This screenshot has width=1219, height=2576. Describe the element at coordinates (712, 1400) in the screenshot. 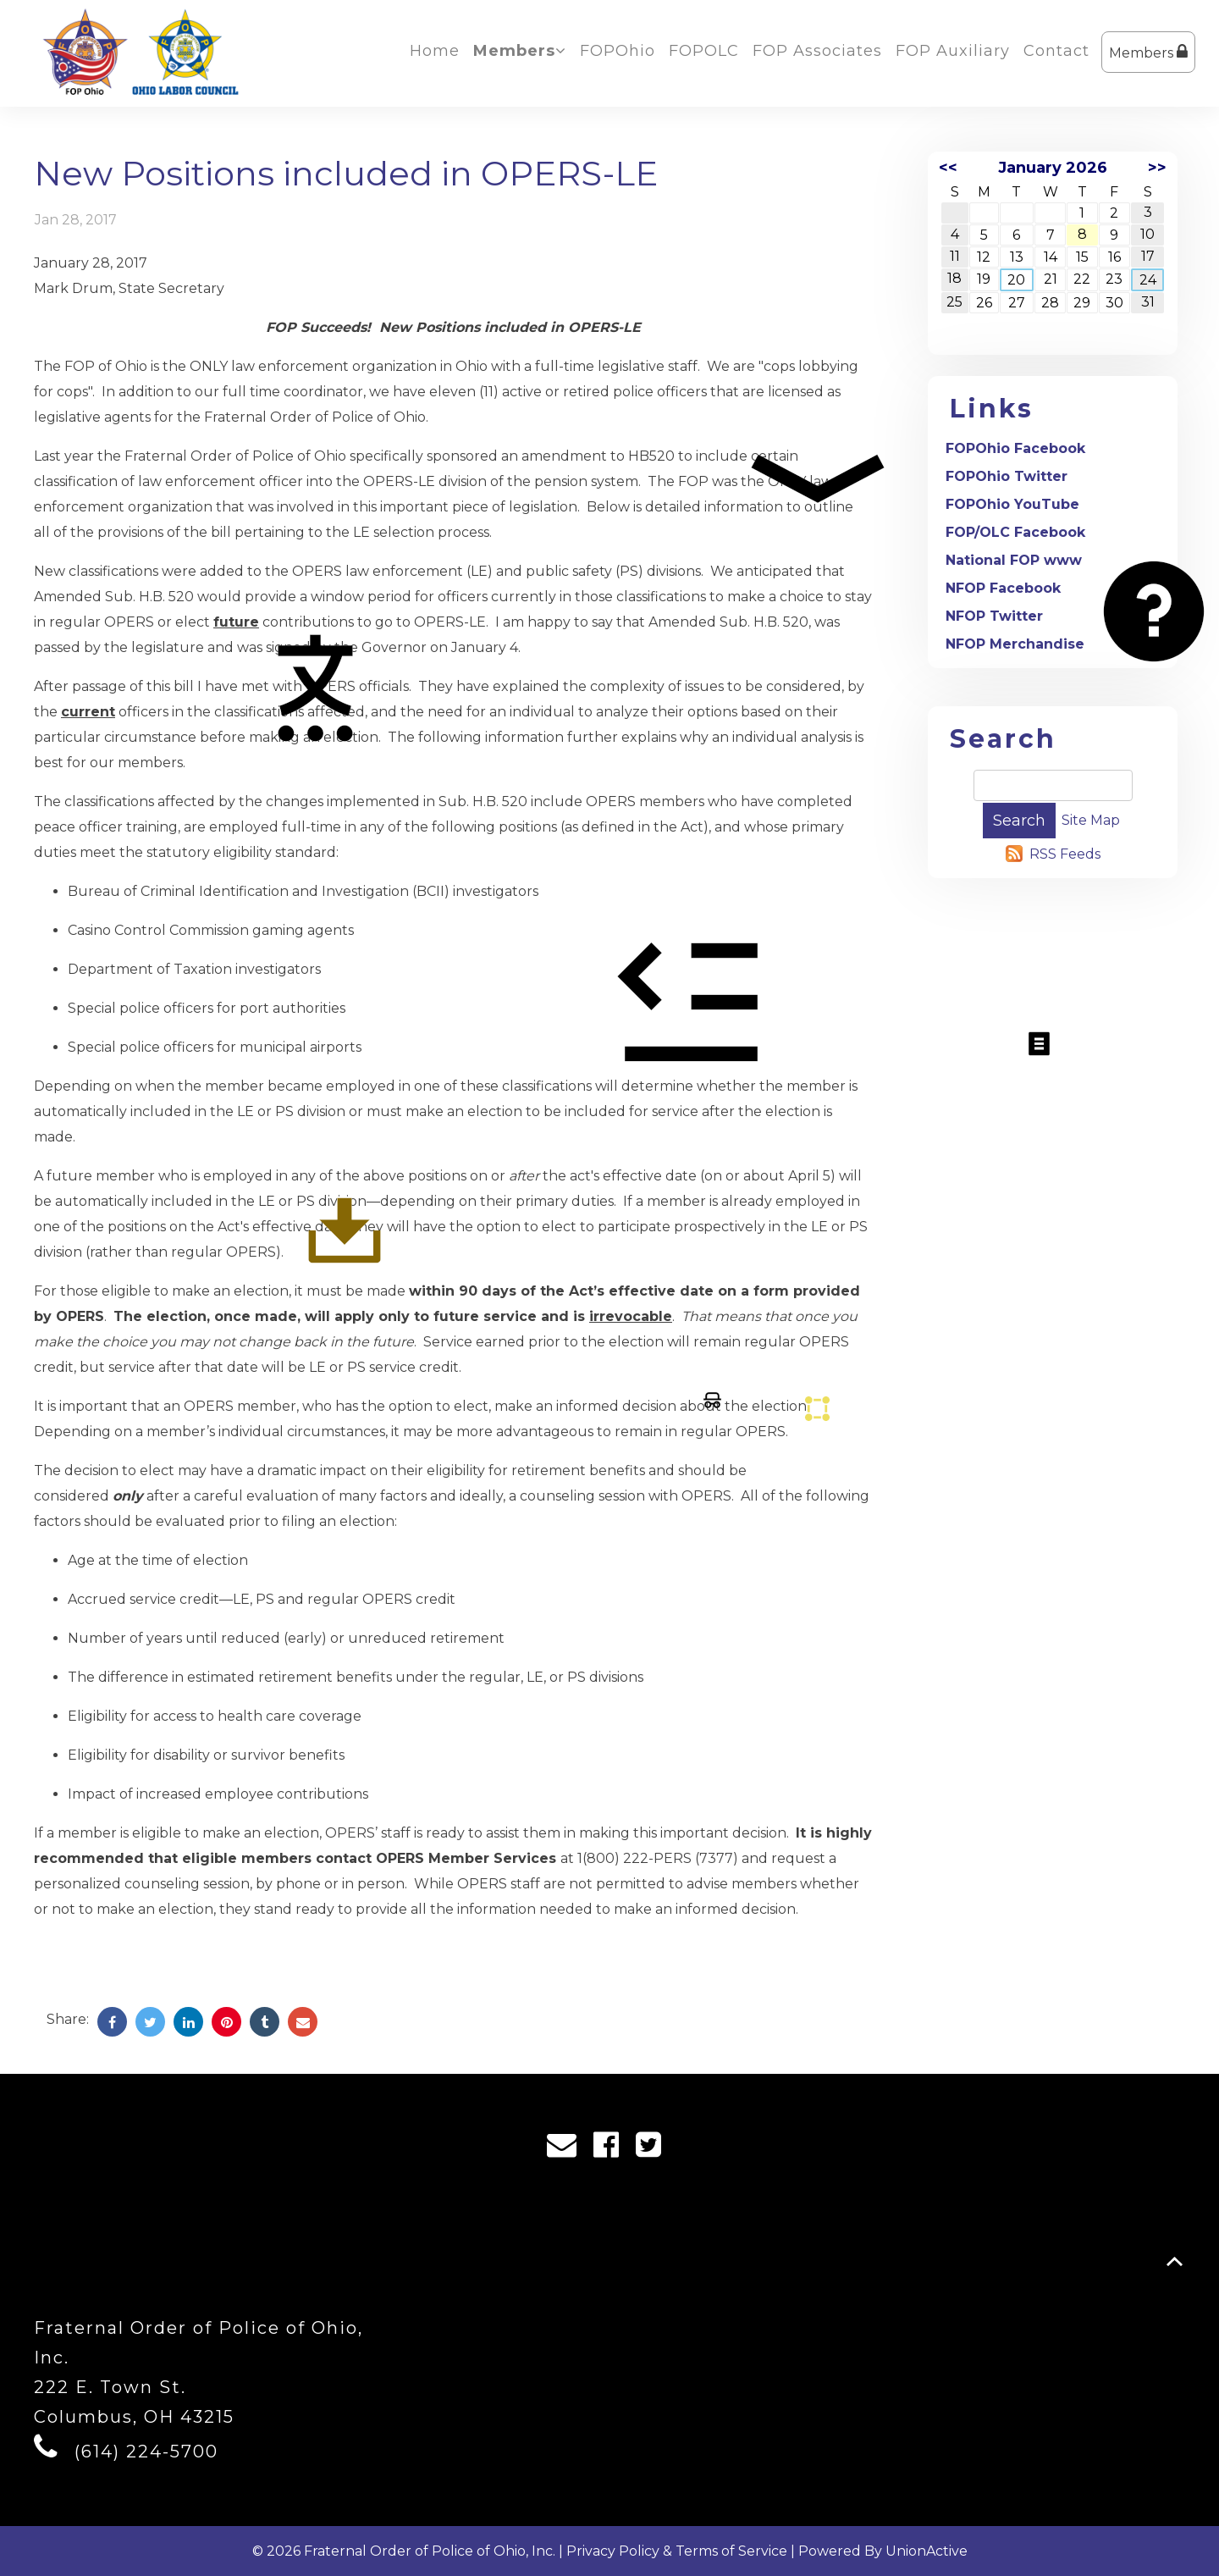

I see `incognito or private browsing mode` at that location.